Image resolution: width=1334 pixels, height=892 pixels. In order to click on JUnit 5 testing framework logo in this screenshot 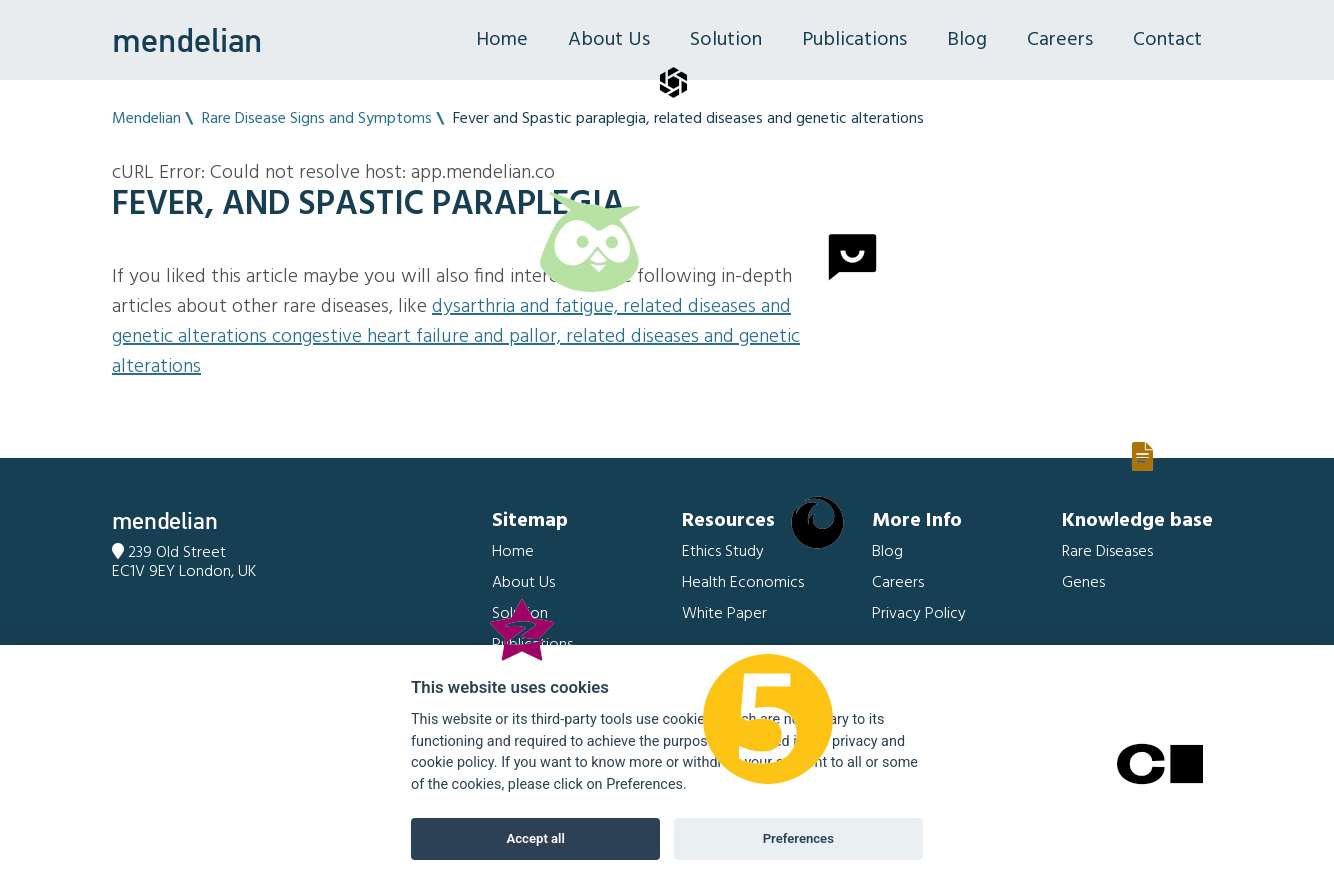, I will do `click(768, 719)`.